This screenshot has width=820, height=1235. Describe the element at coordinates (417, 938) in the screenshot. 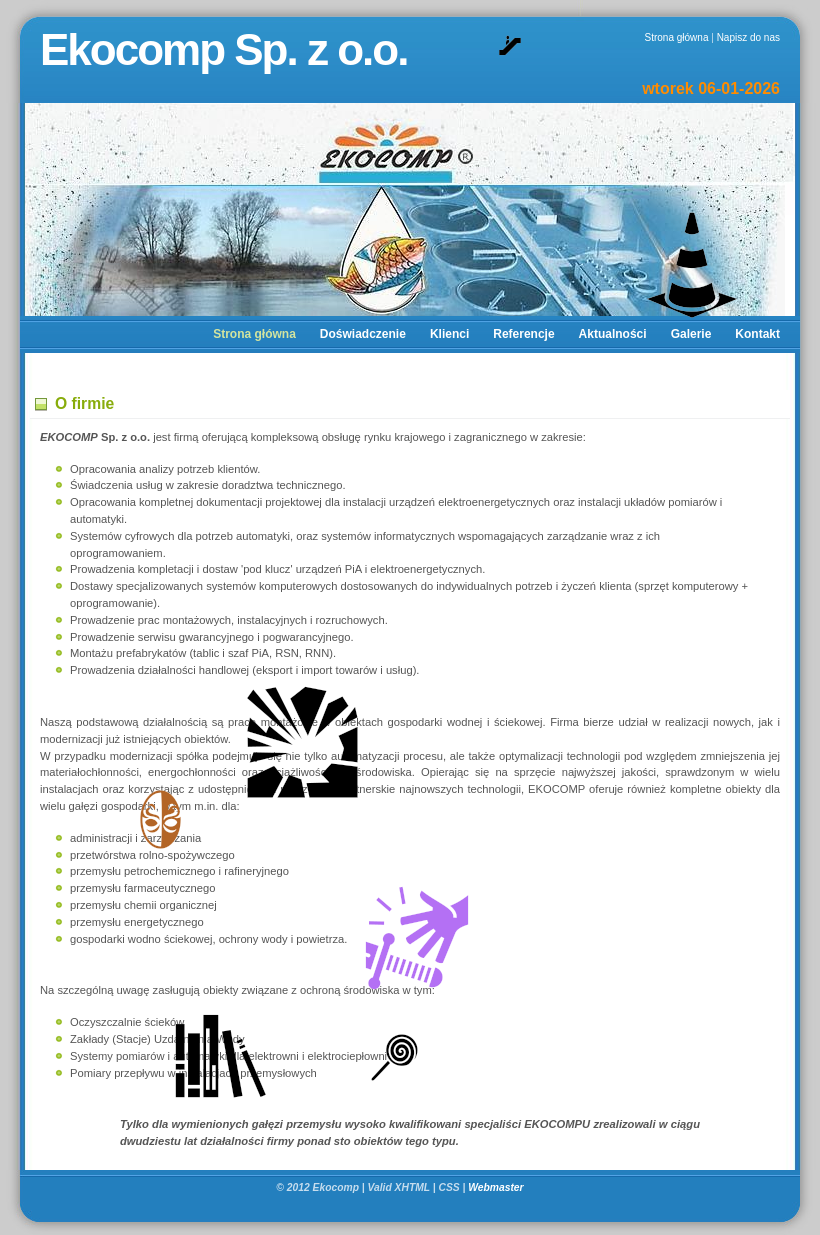

I see `drop or release current weapon` at that location.